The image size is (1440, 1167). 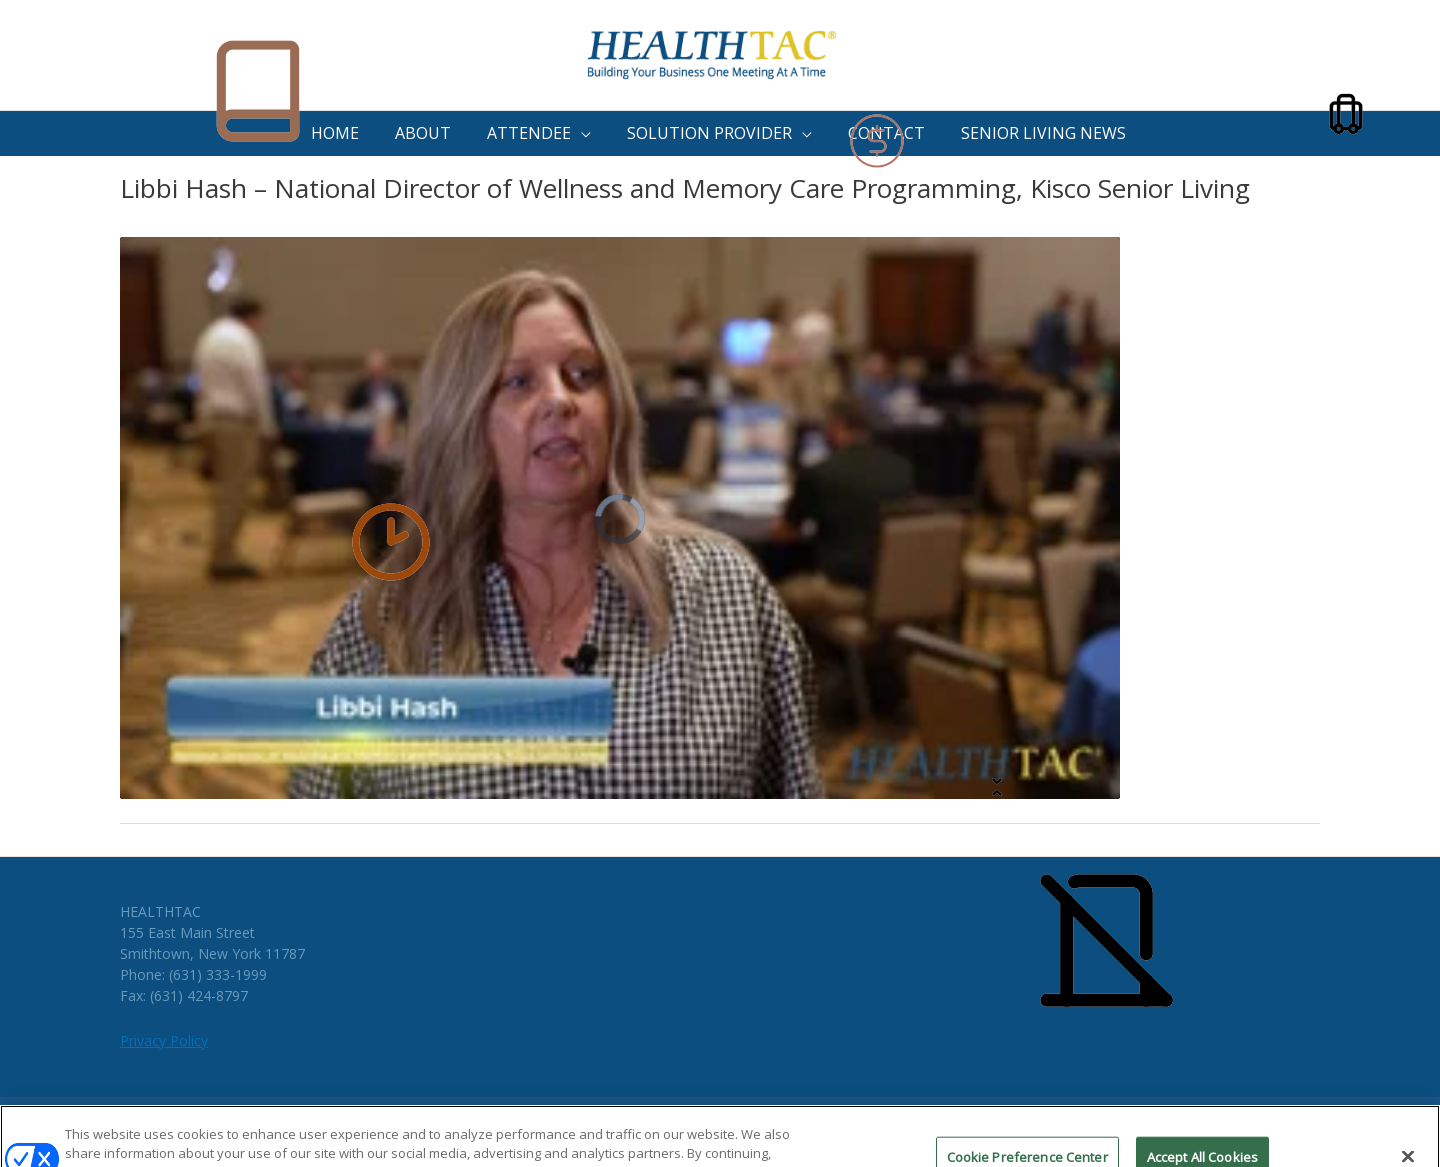 What do you see at coordinates (1106, 940) in the screenshot?
I see `door access disabled or unavailable` at bounding box center [1106, 940].